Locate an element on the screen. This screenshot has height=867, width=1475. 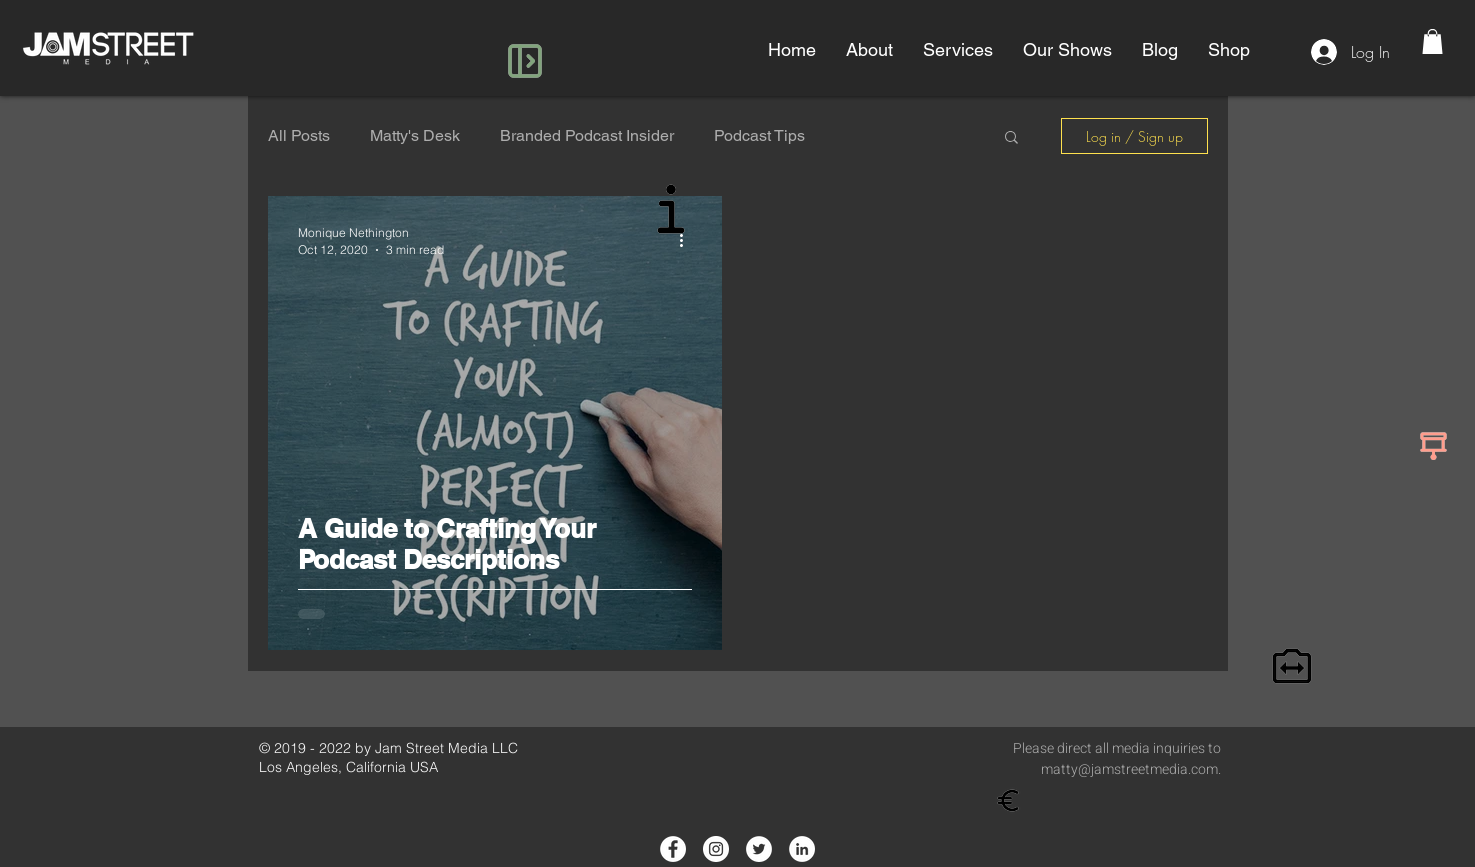
view pricing in euros is located at coordinates (1008, 800).